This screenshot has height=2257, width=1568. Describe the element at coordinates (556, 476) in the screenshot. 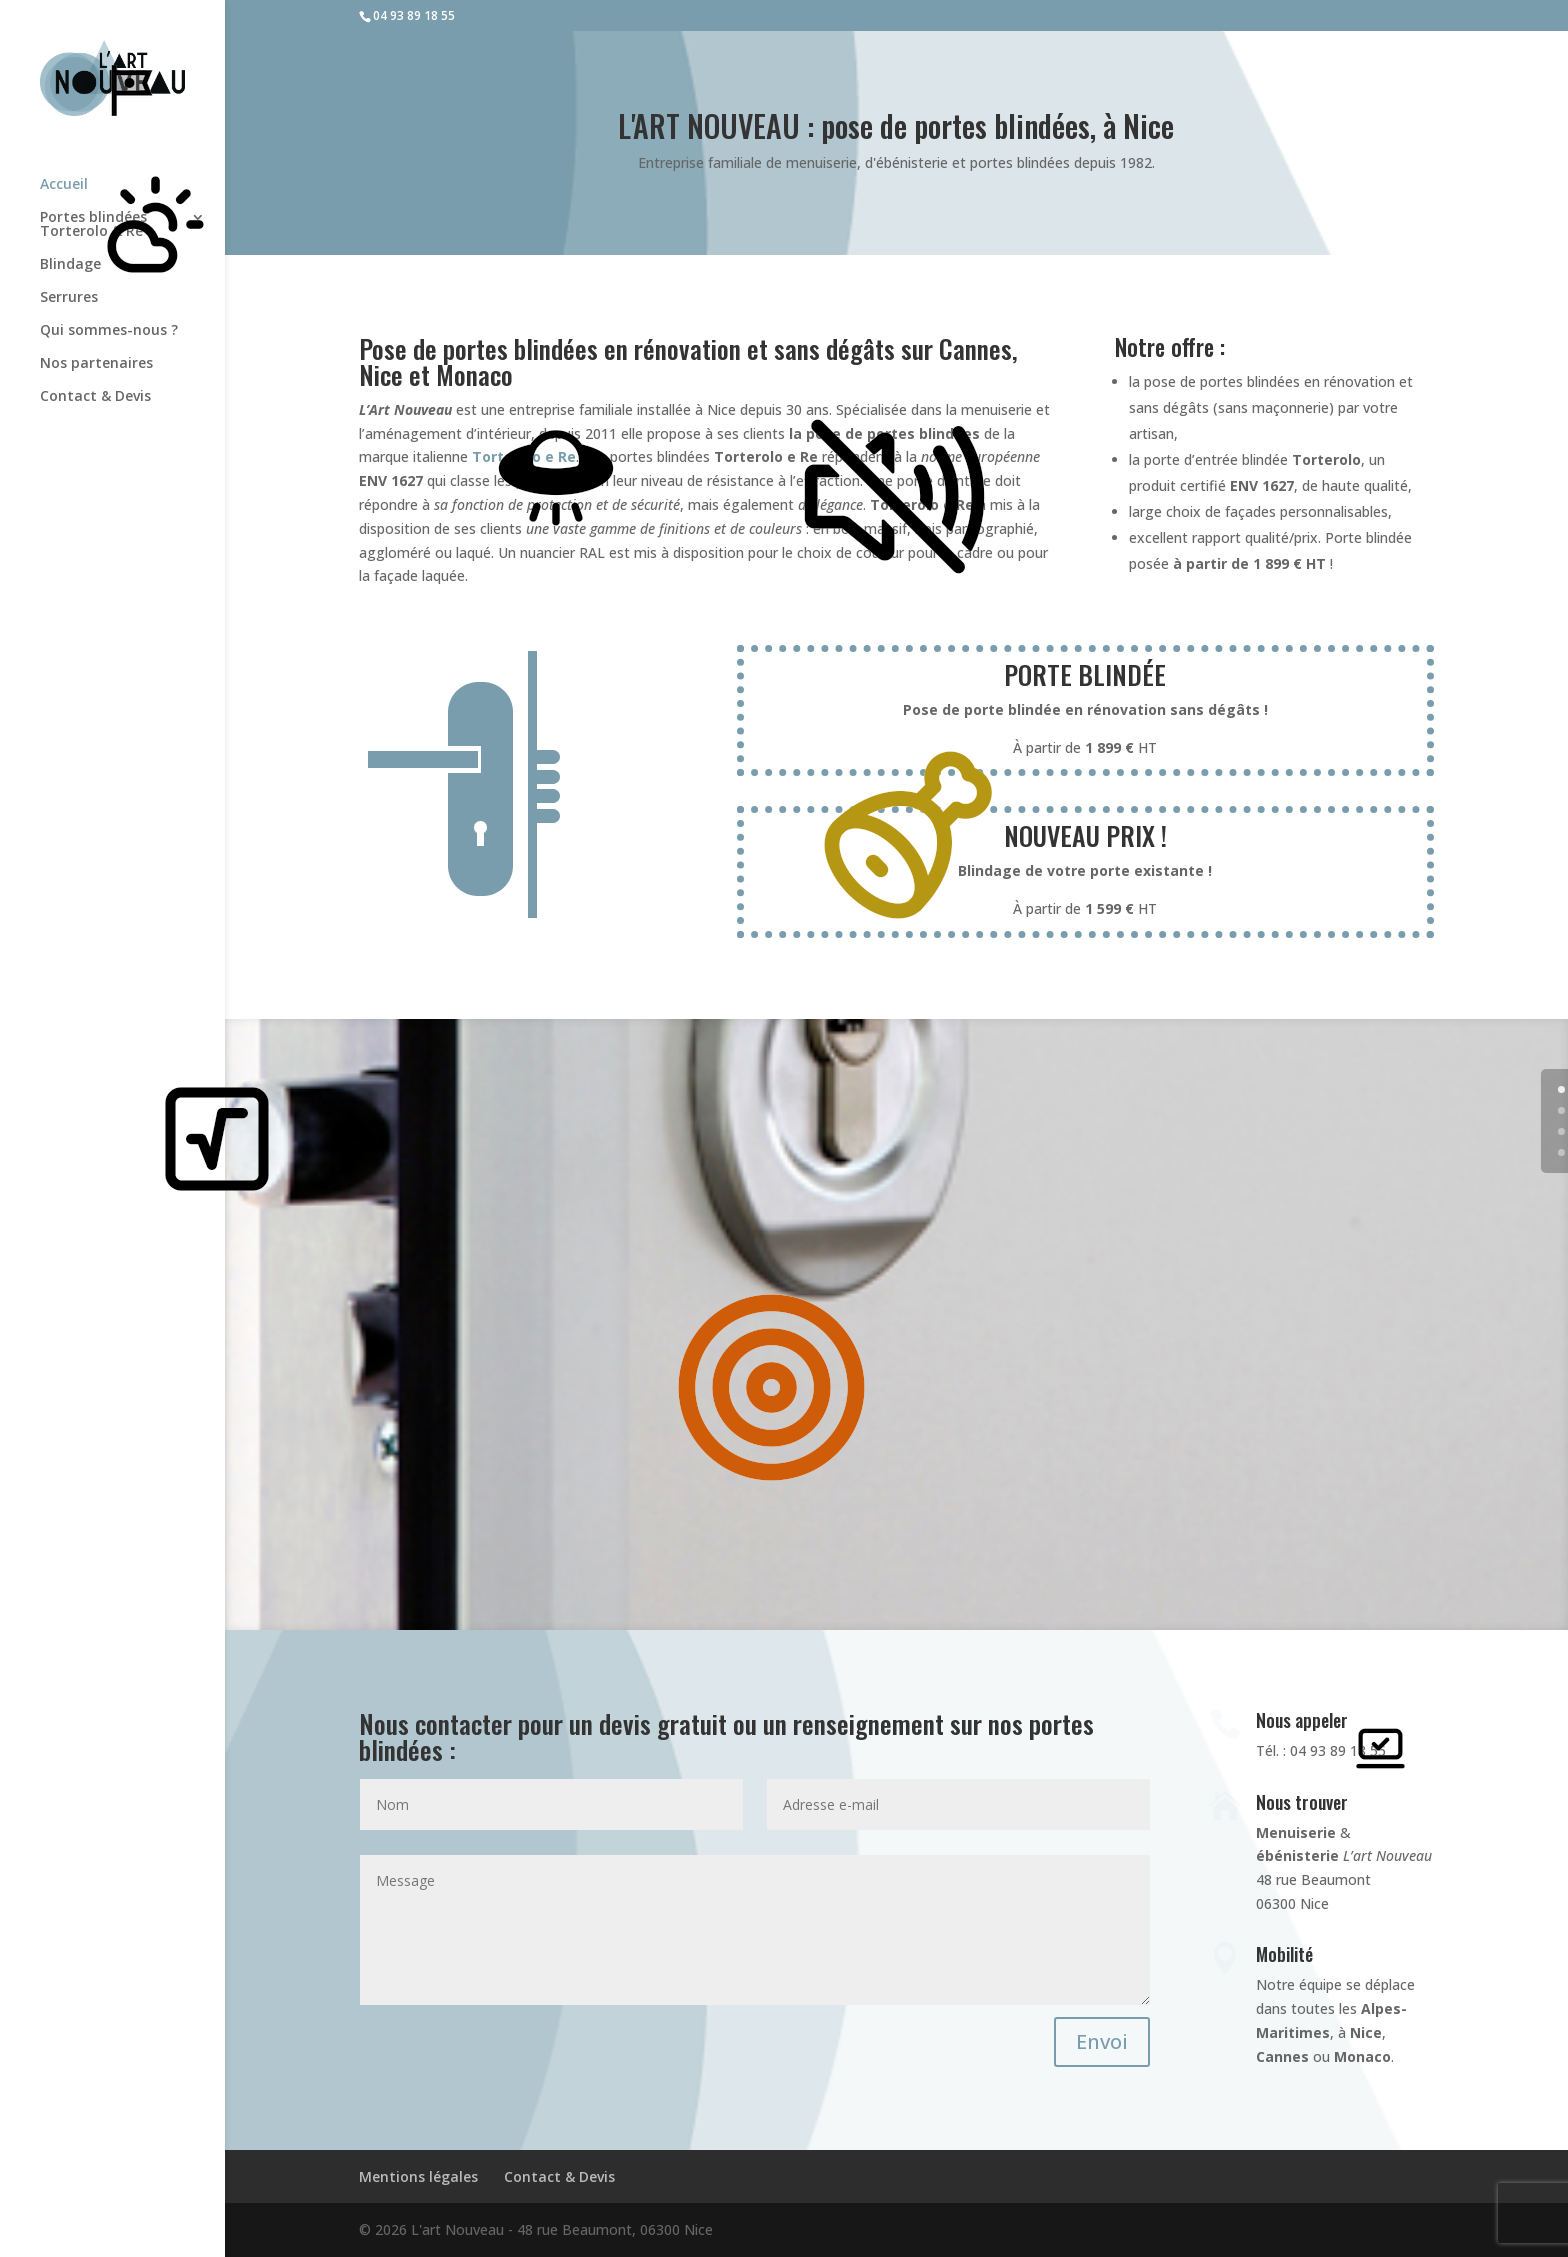

I see `access sci-fi or space-themed content` at that location.